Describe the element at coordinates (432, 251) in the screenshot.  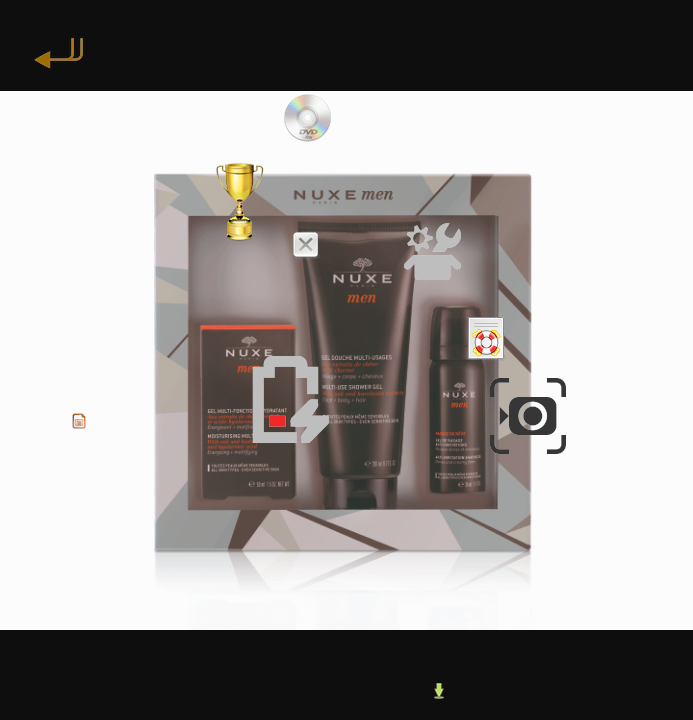
I see `access miscellaneous settings or preferences` at that location.